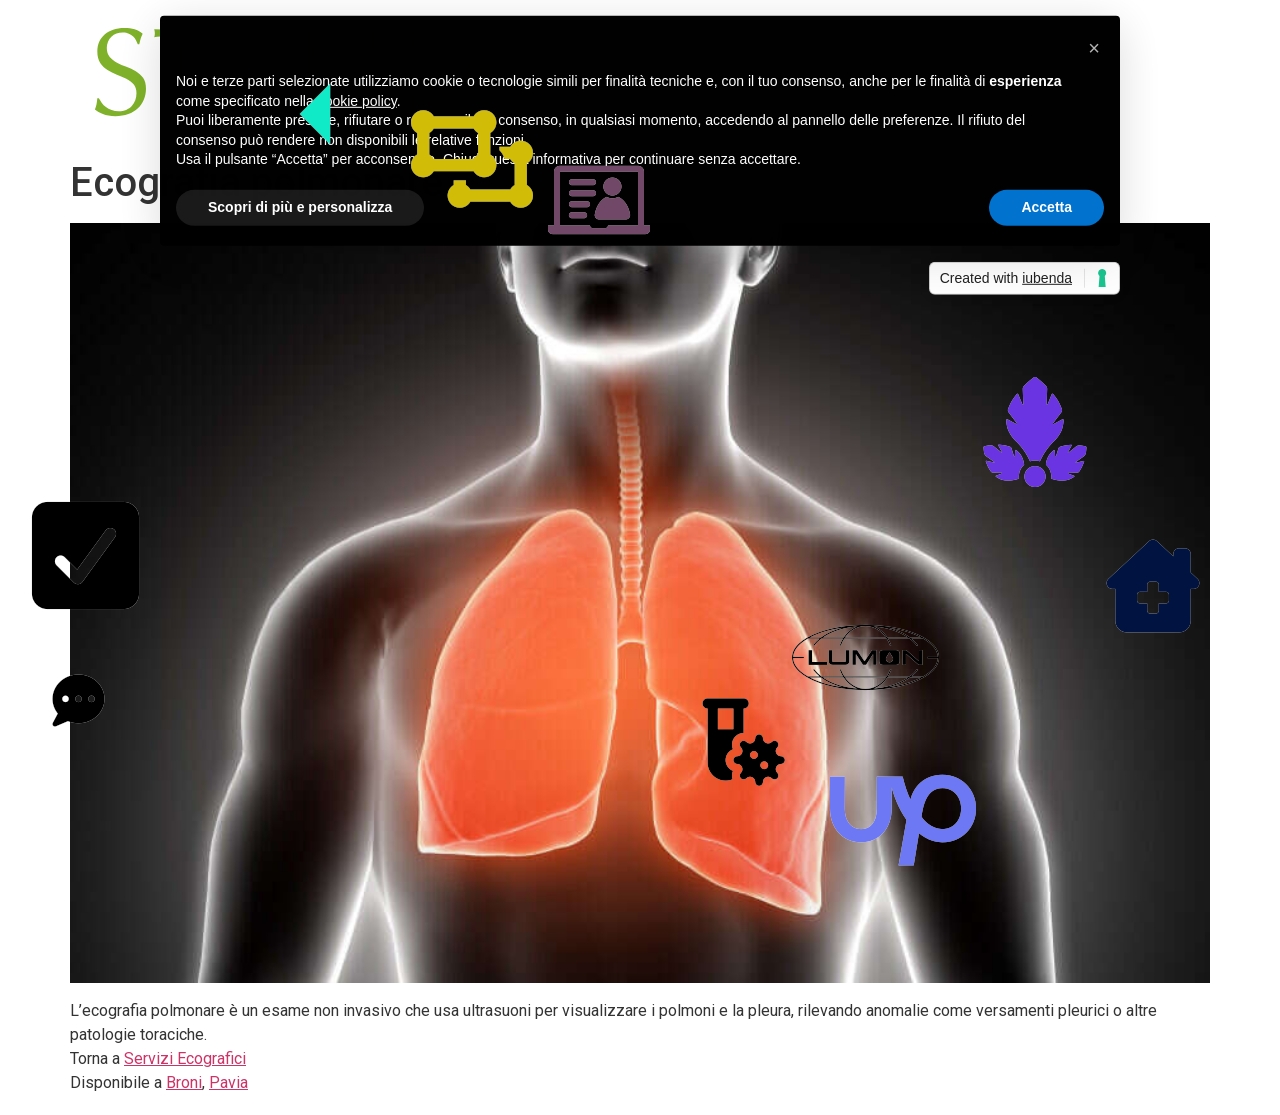 Image resolution: width=1280 pixels, height=1115 pixels. What do you see at coordinates (85, 555) in the screenshot?
I see `confirm or submit an action` at bounding box center [85, 555].